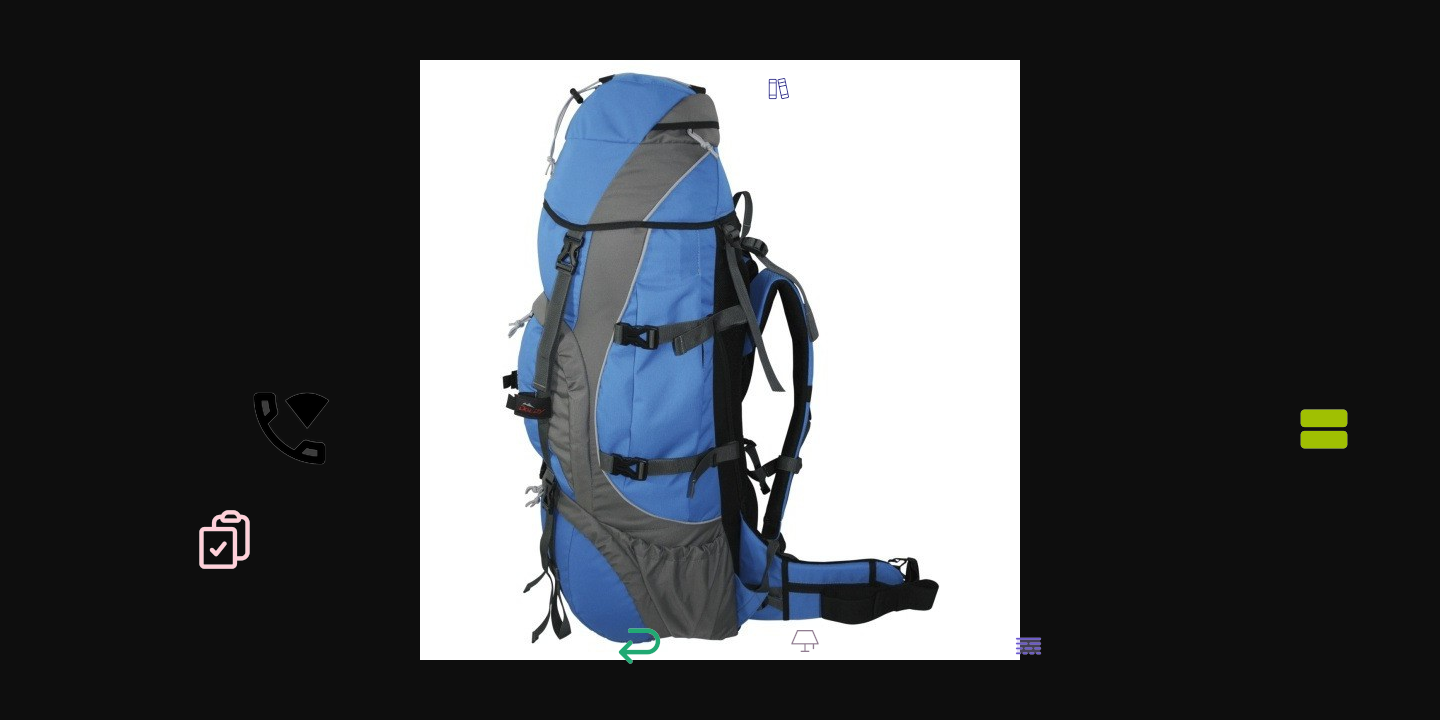 The height and width of the screenshot is (720, 1440). I want to click on enable wifi calling feature, so click(289, 428).